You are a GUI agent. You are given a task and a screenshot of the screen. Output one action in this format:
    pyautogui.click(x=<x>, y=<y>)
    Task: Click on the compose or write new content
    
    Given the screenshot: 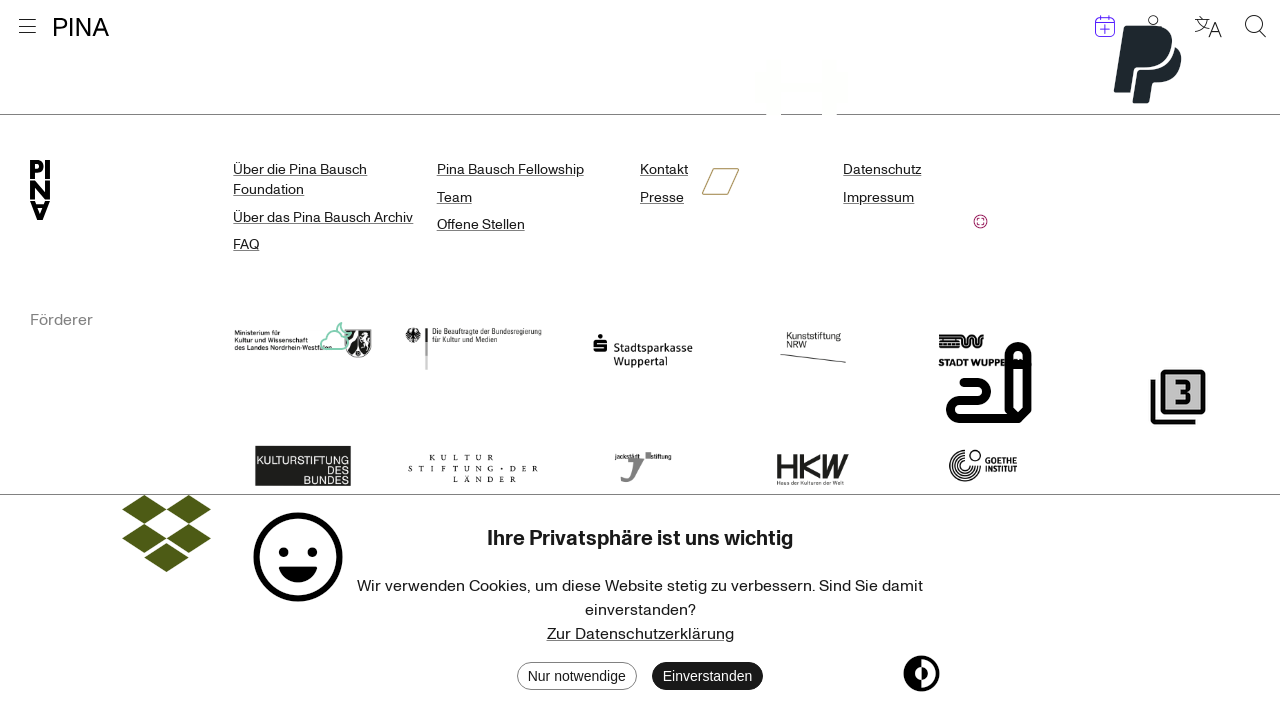 What is the action you would take?
    pyautogui.click(x=991, y=387)
    